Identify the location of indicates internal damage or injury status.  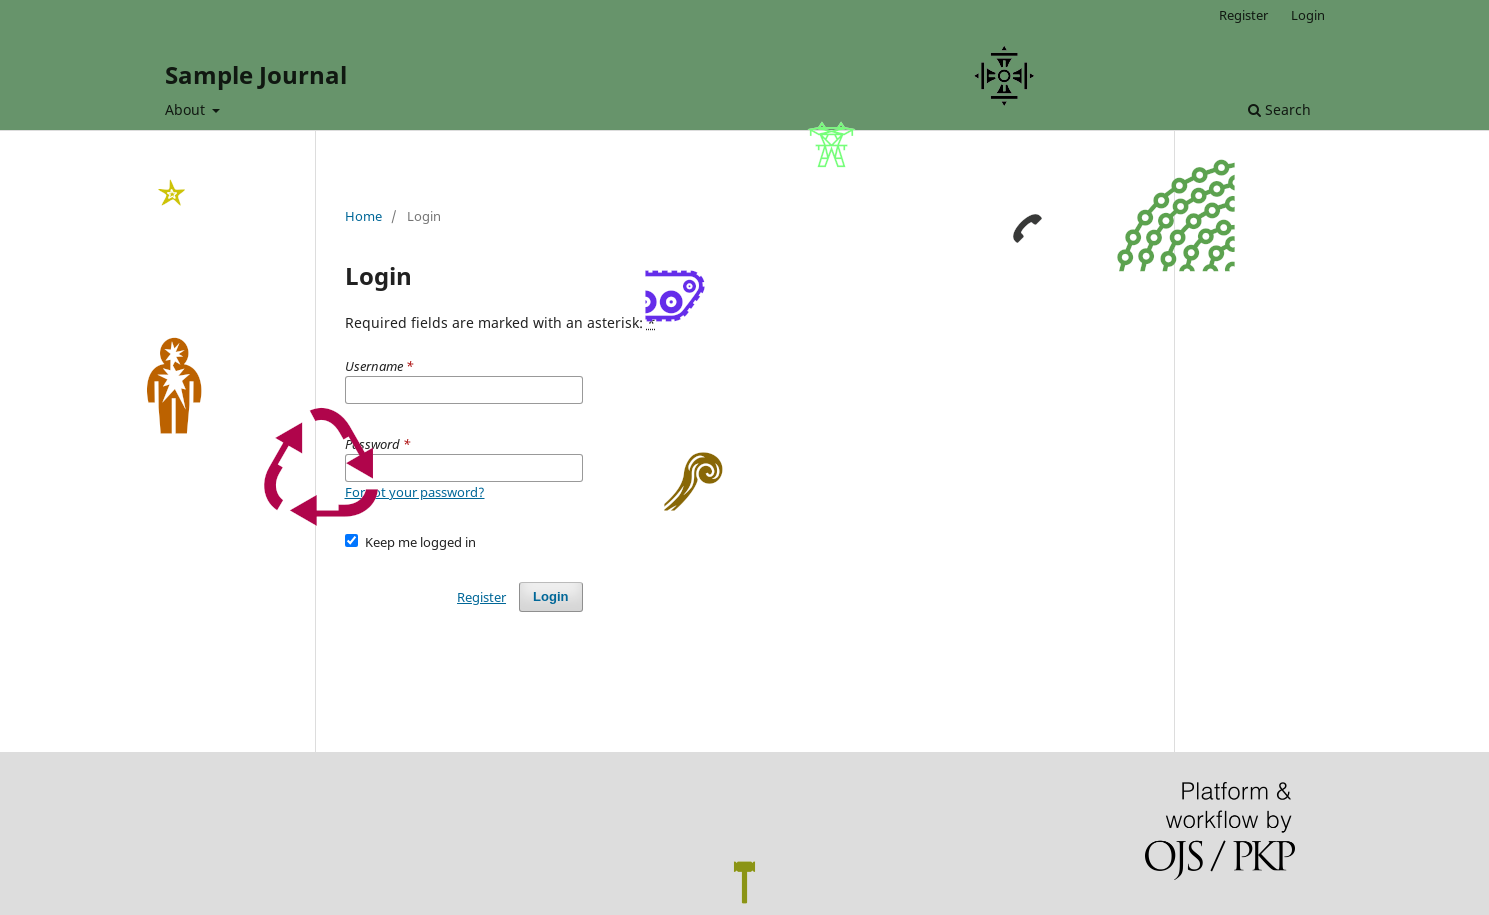
(173, 385).